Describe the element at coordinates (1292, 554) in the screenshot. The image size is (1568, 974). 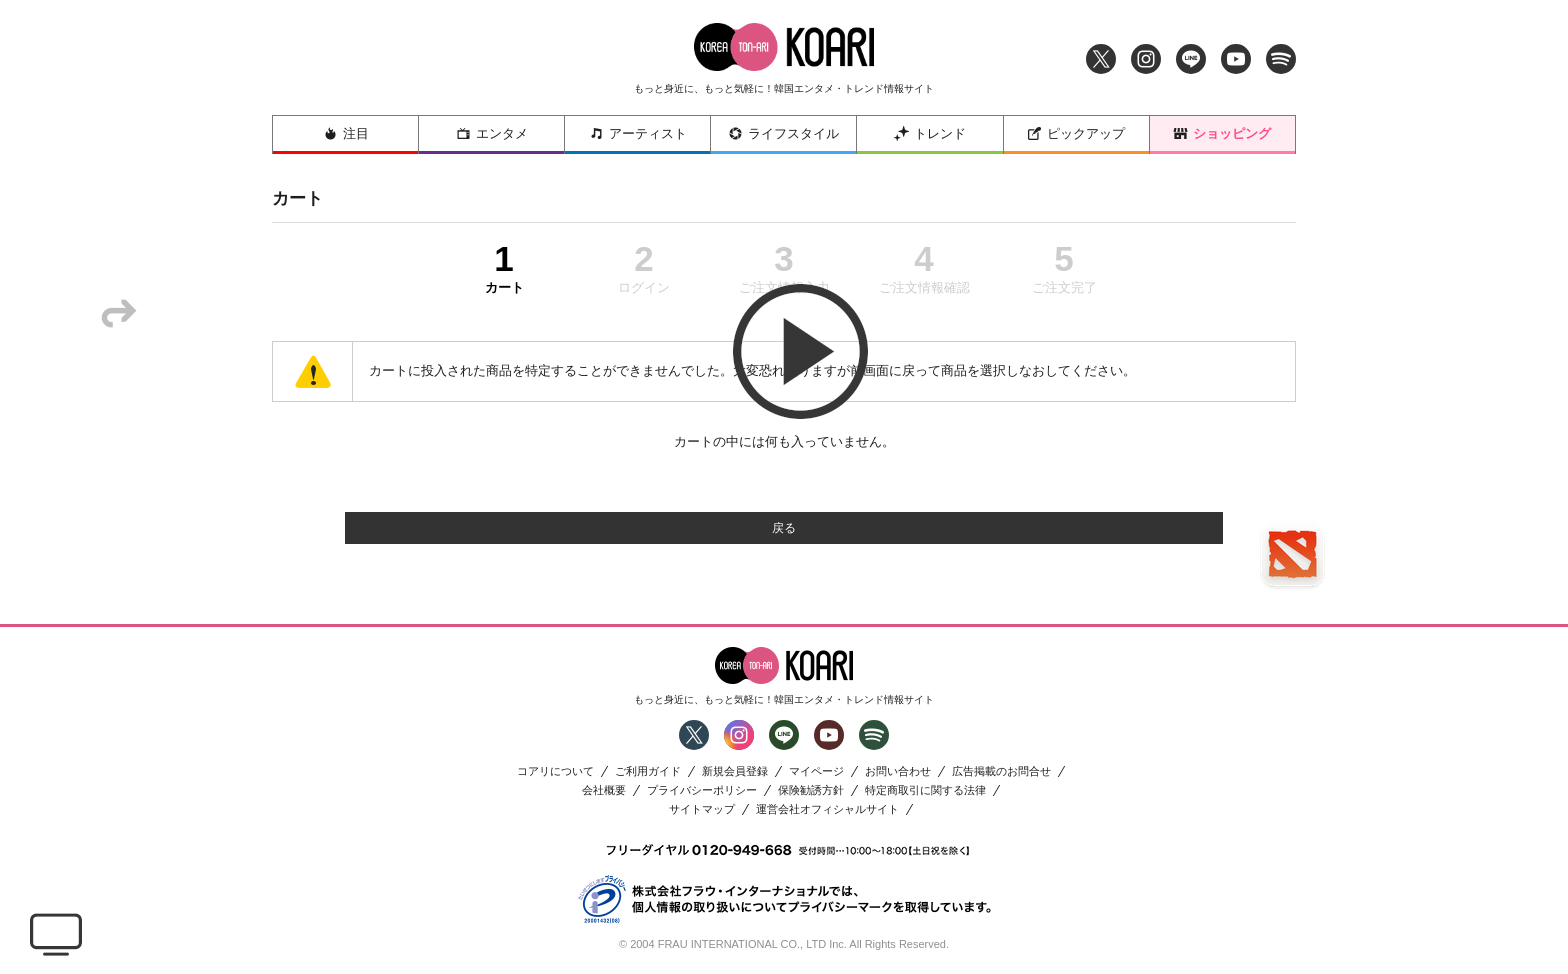
I see `launch Dota 2 game` at that location.